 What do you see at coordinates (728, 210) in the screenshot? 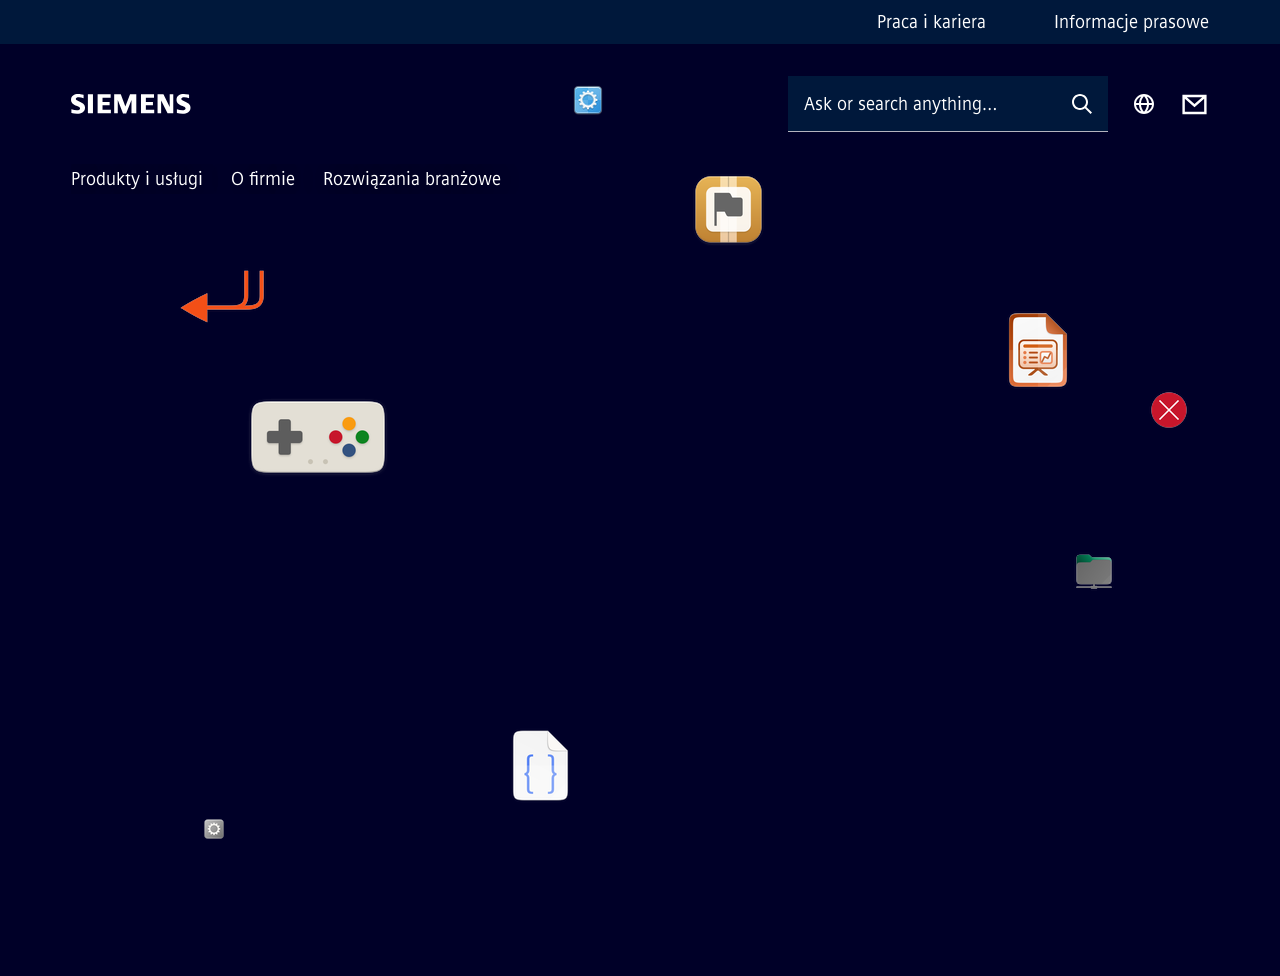
I see `a language or localization resource file` at bounding box center [728, 210].